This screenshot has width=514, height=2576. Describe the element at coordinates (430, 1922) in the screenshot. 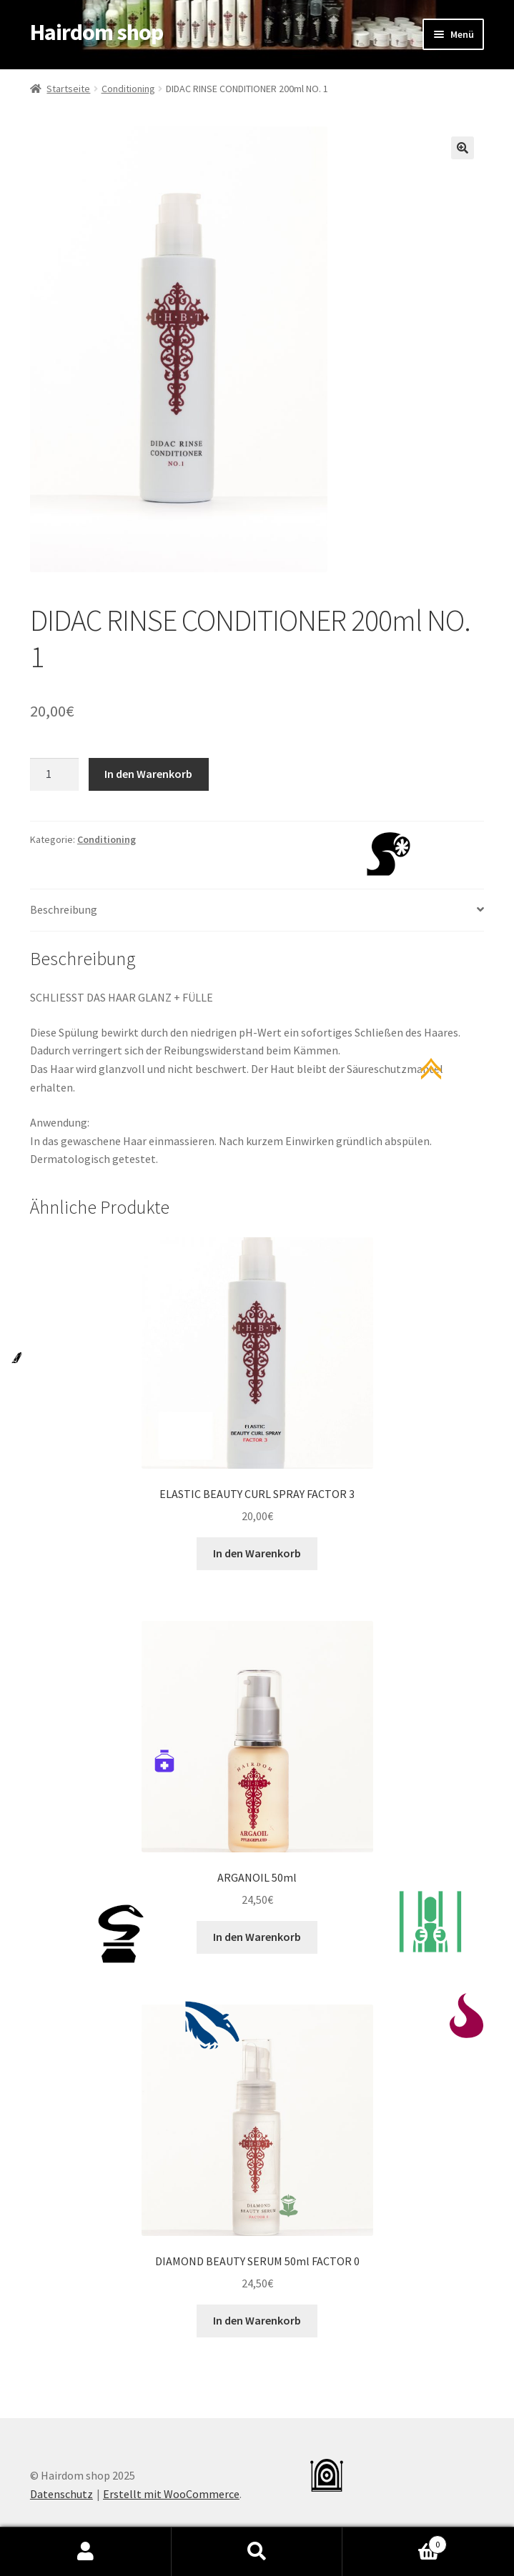

I see `indicates a prisoner or incarcerated character` at that location.